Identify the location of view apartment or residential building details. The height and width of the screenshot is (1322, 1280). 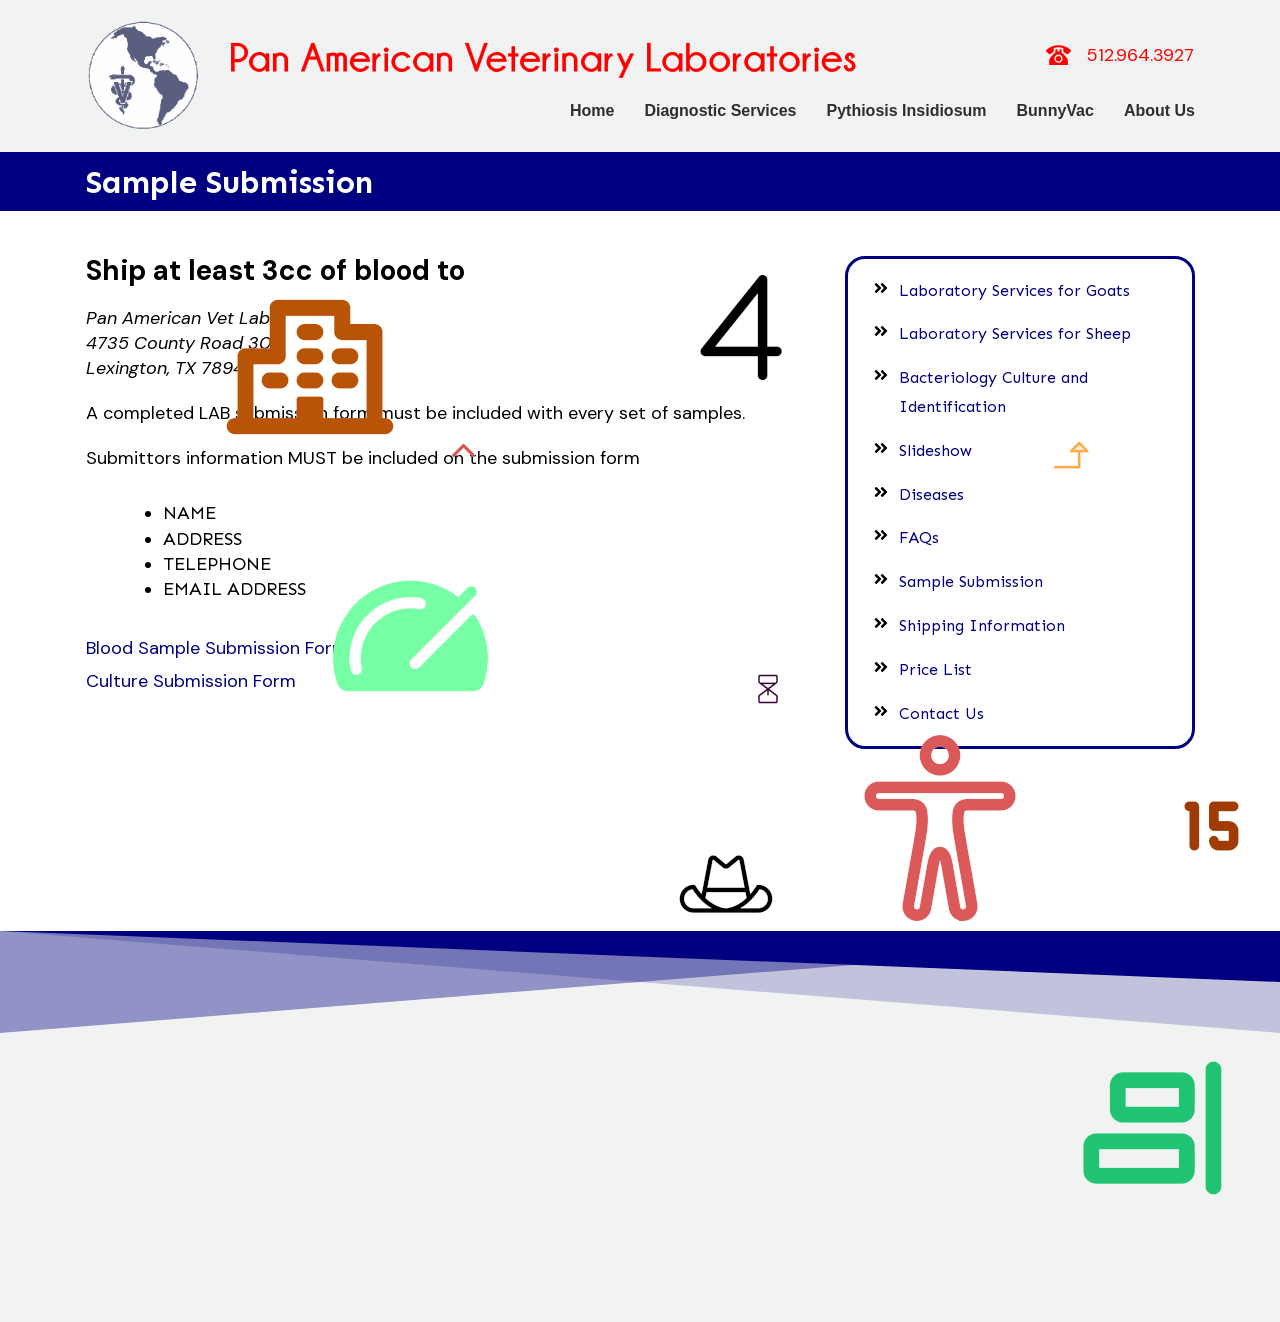
(310, 367).